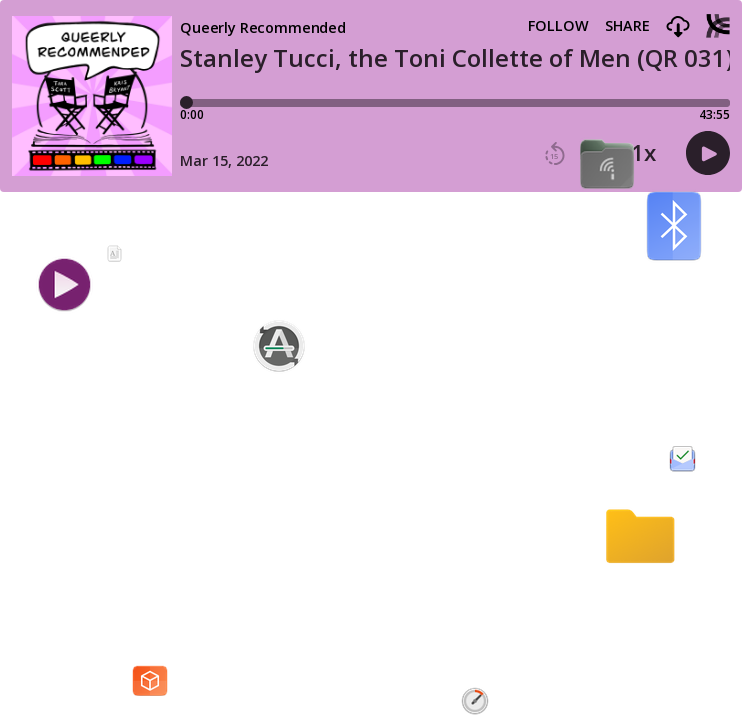 This screenshot has height=720, width=742. I want to click on indicates video content or media files, so click(64, 284).